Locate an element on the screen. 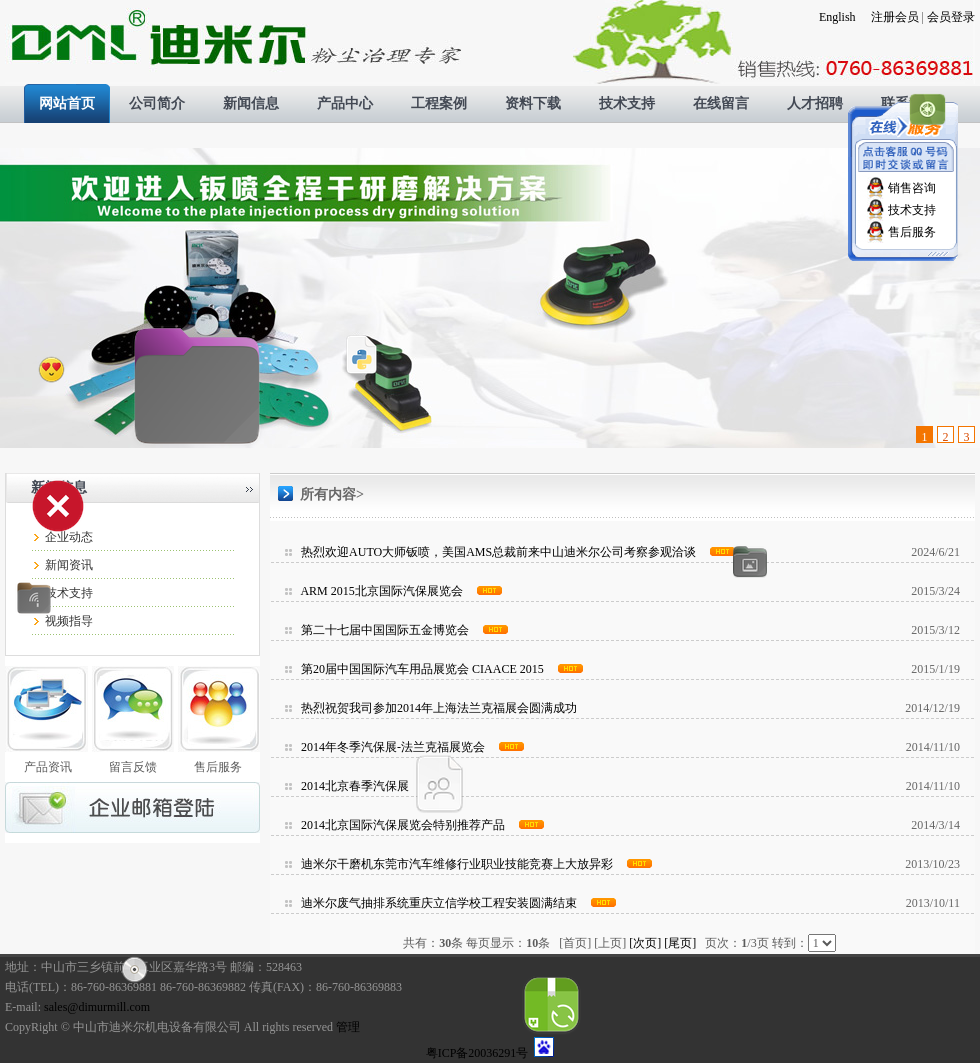 This screenshot has height=1063, width=980. update or refresh system packages is located at coordinates (551, 1005).